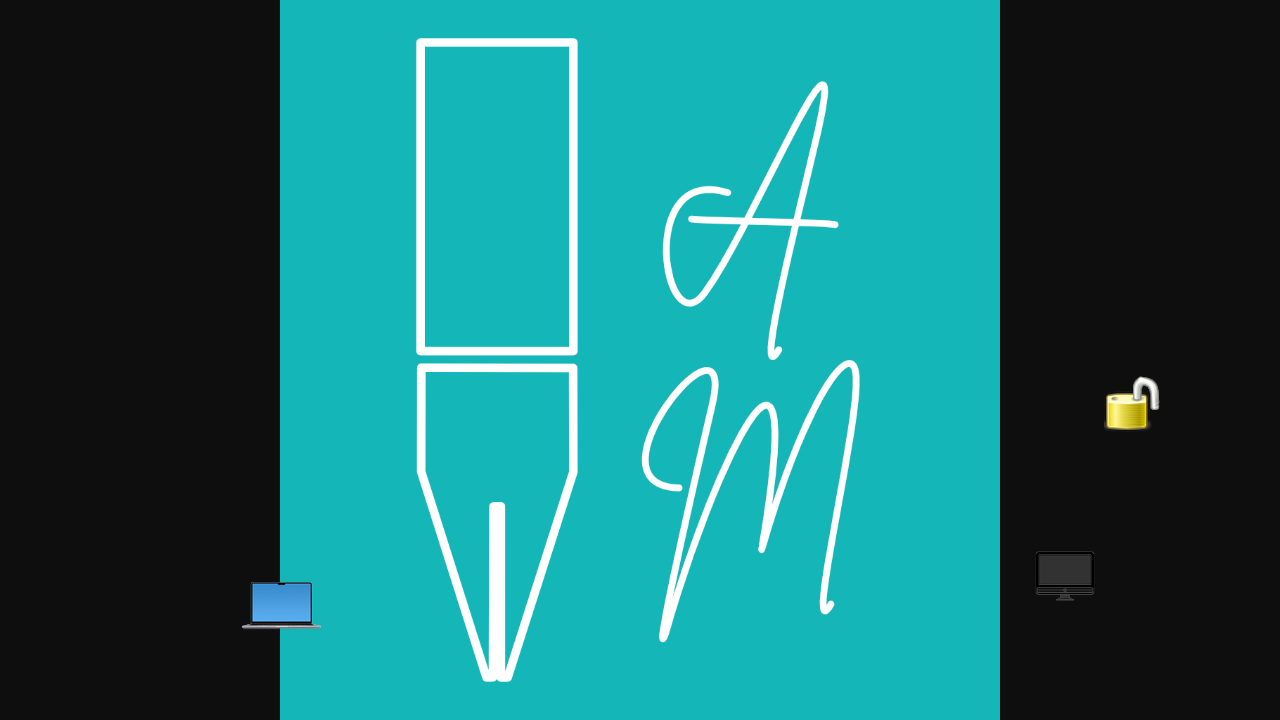  I want to click on represents this macbook air device in system settings, so click(281, 598).